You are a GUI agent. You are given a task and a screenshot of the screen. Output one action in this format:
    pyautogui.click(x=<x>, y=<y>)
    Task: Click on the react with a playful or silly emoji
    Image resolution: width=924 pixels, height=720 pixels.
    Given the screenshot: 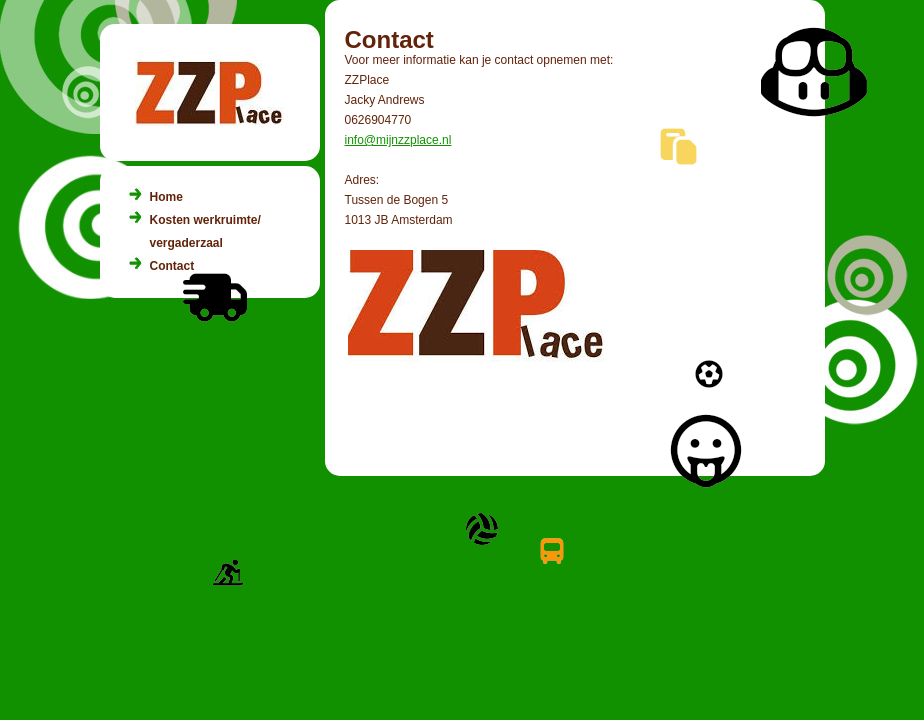 What is the action you would take?
    pyautogui.click(x=706, y=450)
    